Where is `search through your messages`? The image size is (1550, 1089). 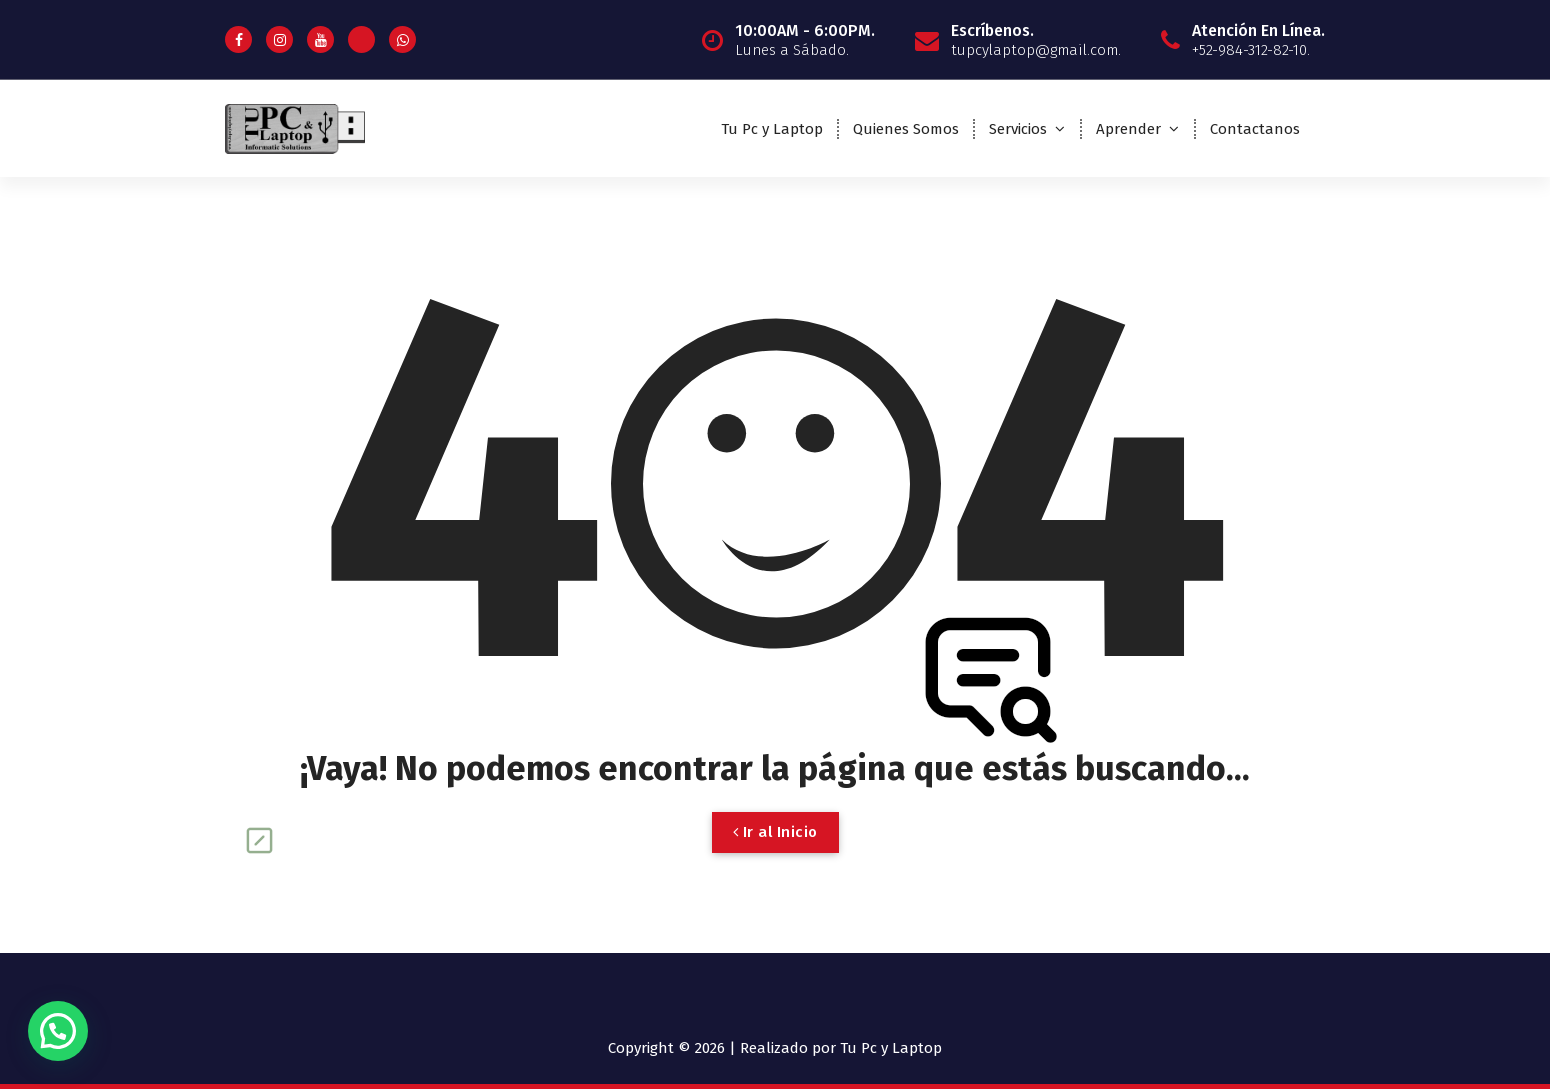
search through your messages is located at coordinates (988, 674).